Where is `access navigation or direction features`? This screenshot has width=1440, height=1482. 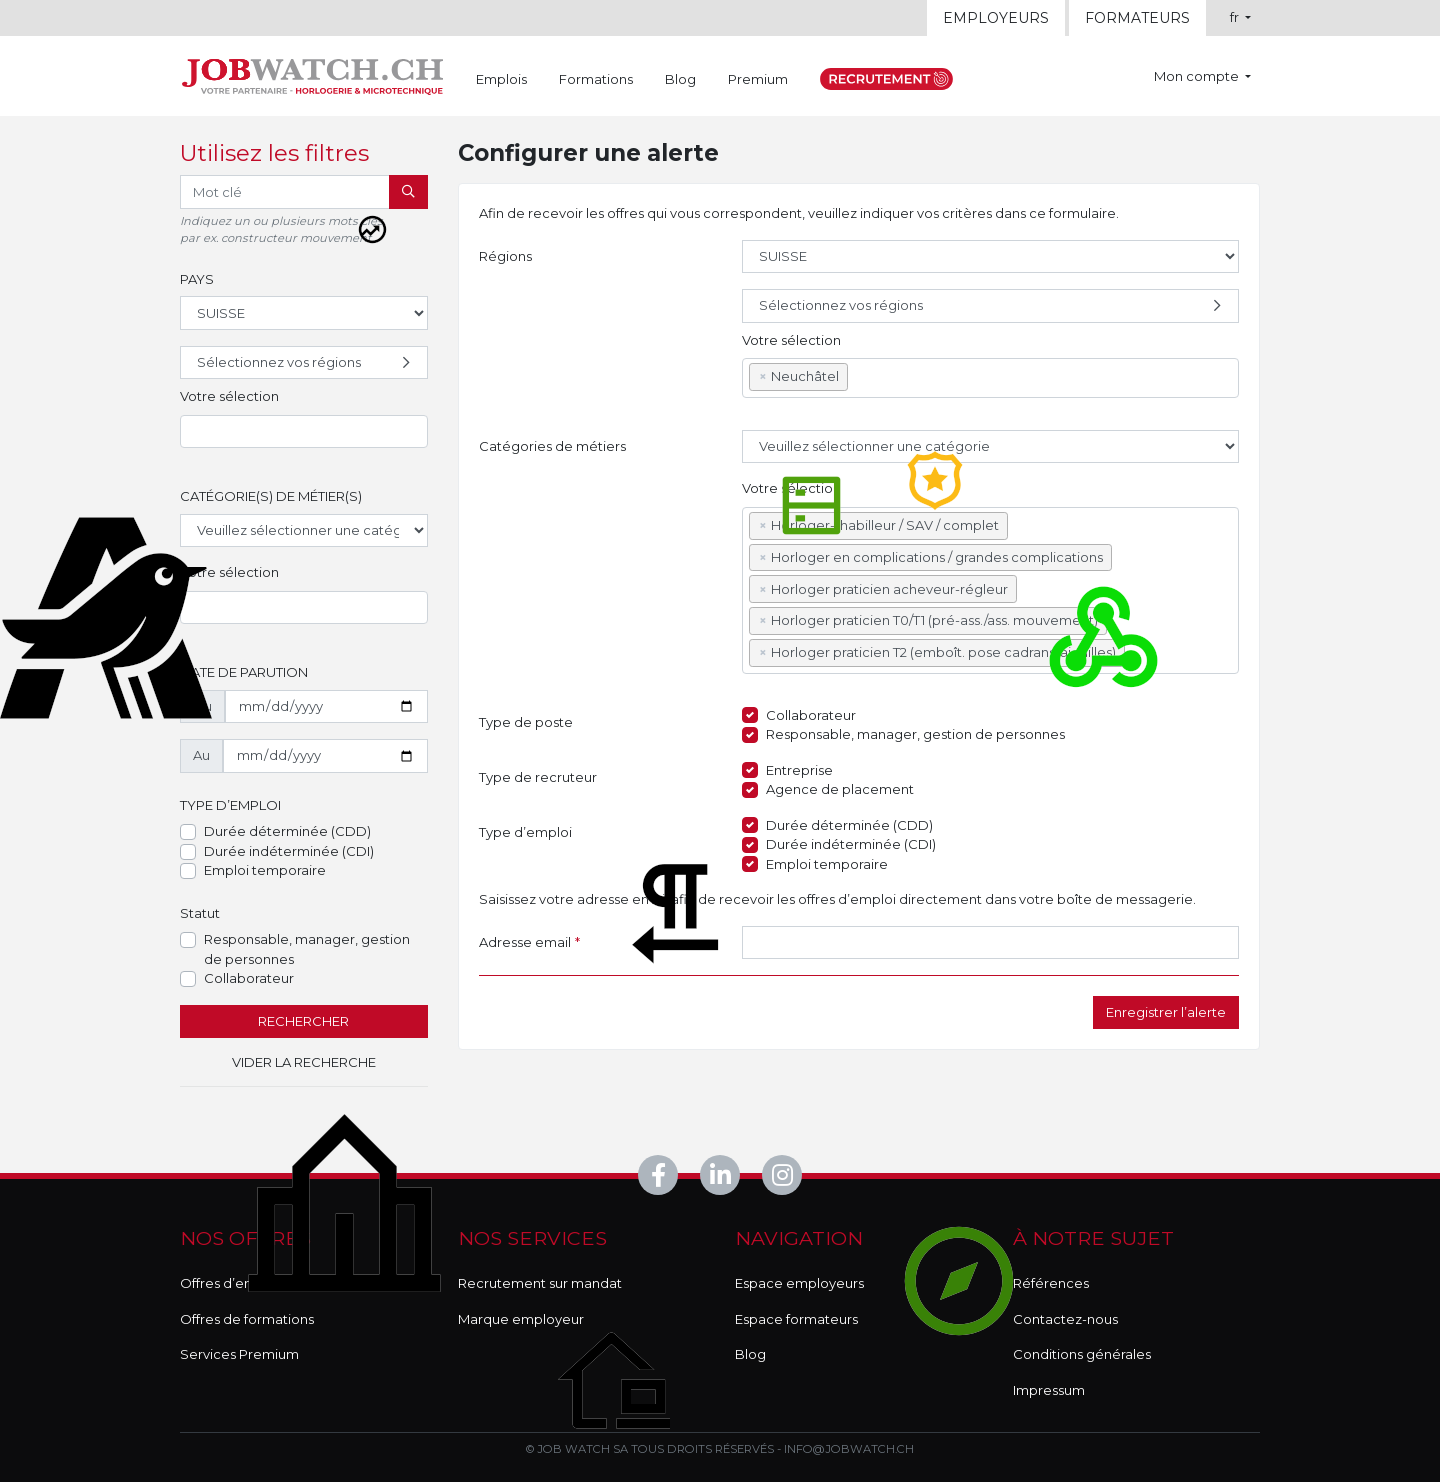 access navigation or direction features is located at coordinates (959, 1281).